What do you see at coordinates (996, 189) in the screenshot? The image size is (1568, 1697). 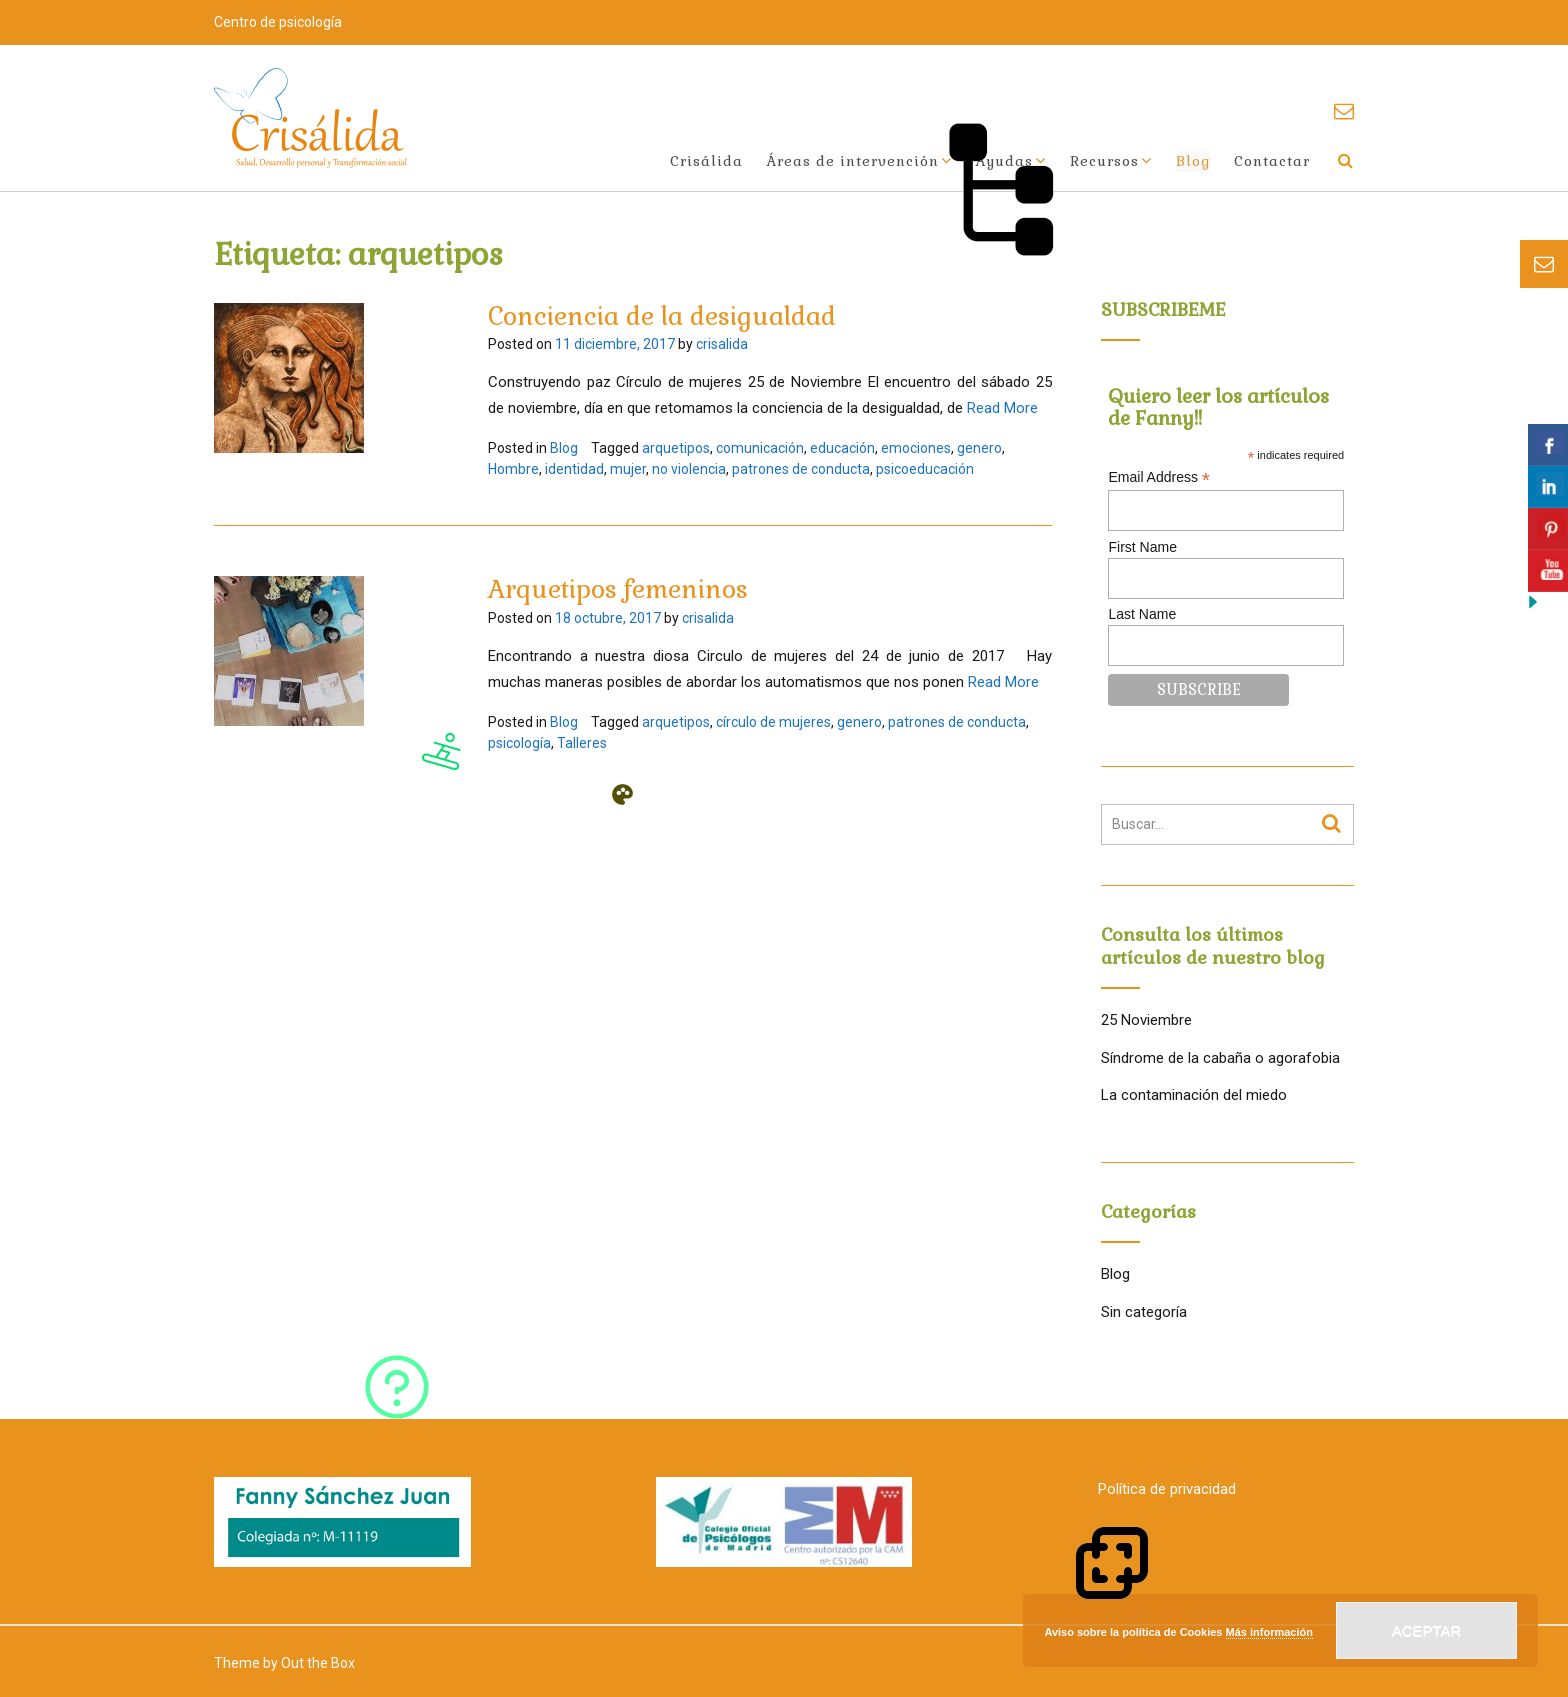 I see `view hierarchical folder structure` at bounding box center [996, 189].